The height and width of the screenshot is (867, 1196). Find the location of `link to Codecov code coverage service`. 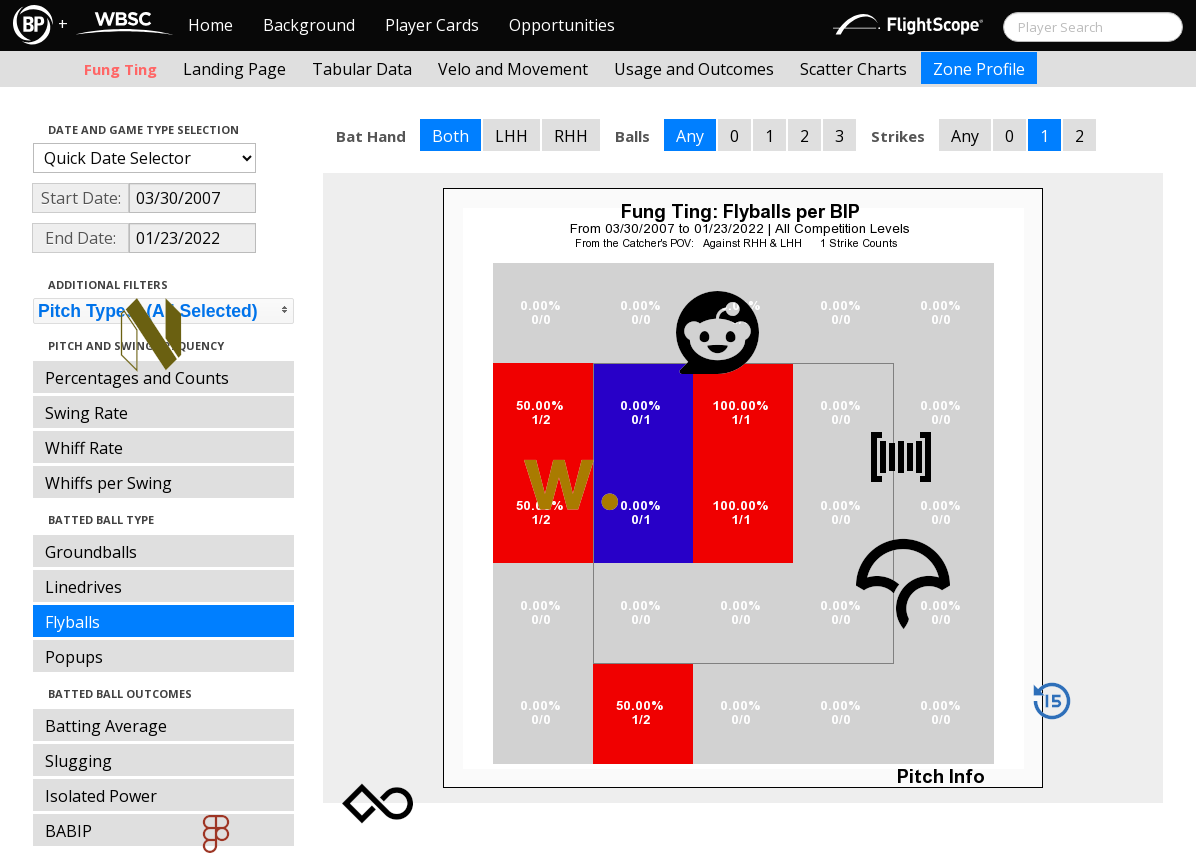

link to Codecov code coverage service is located at coordinates (903, 584).